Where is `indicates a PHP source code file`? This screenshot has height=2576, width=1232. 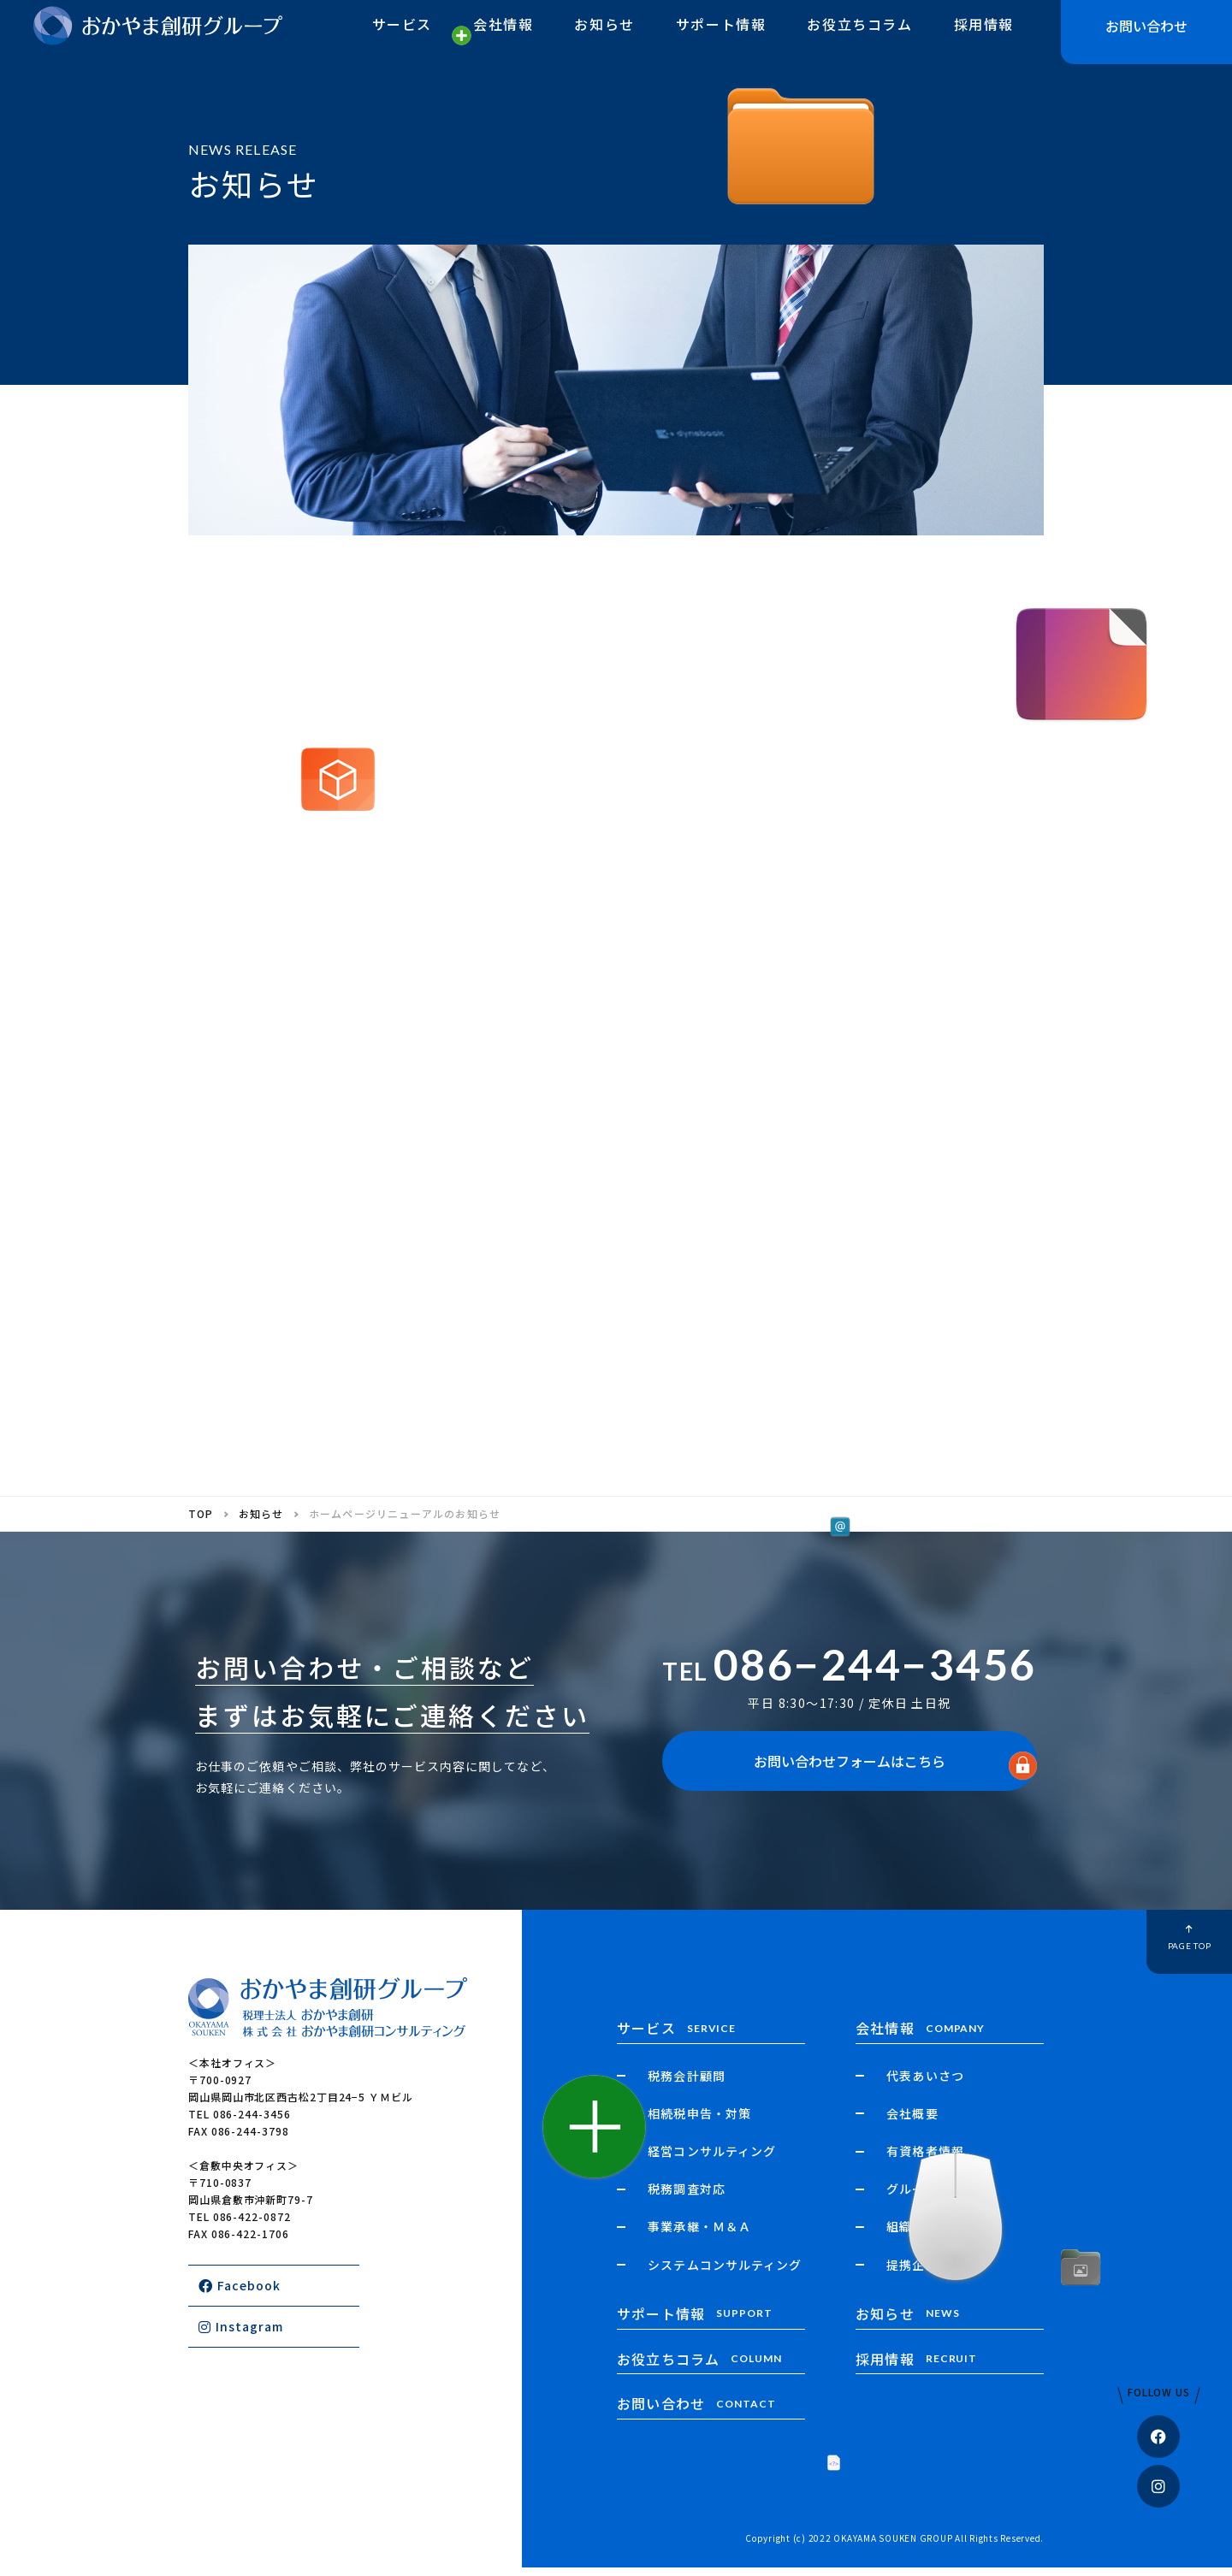 indicates a PHP source code file is located at coordinates (833, 2462).